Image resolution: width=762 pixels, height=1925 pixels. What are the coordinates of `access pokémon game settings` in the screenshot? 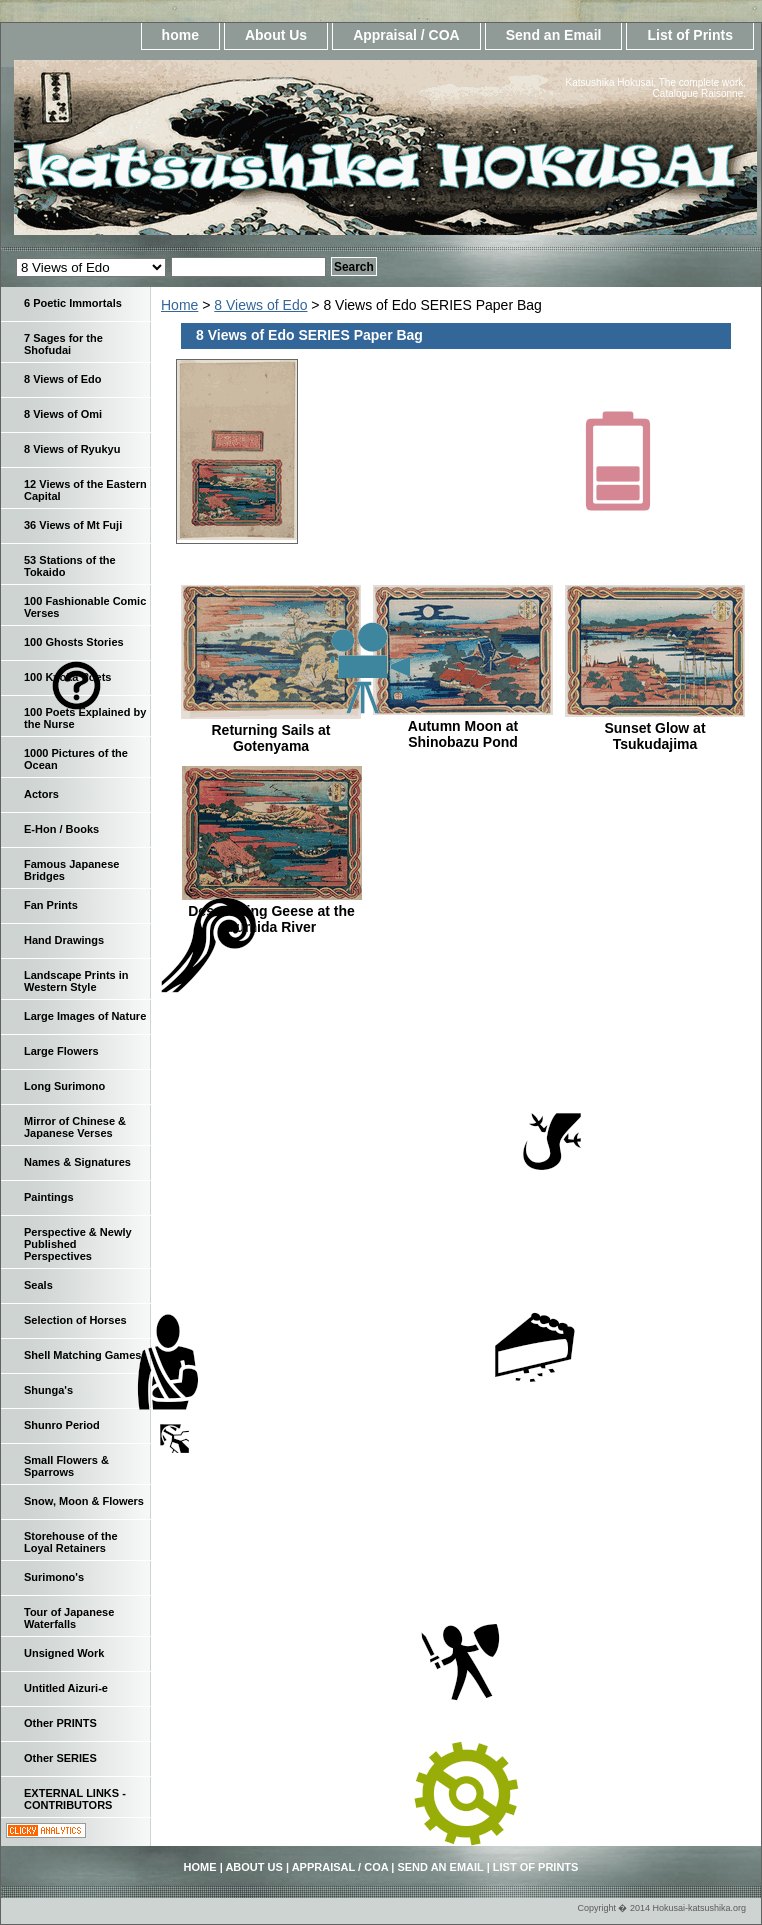 It's located at (466, 1793).